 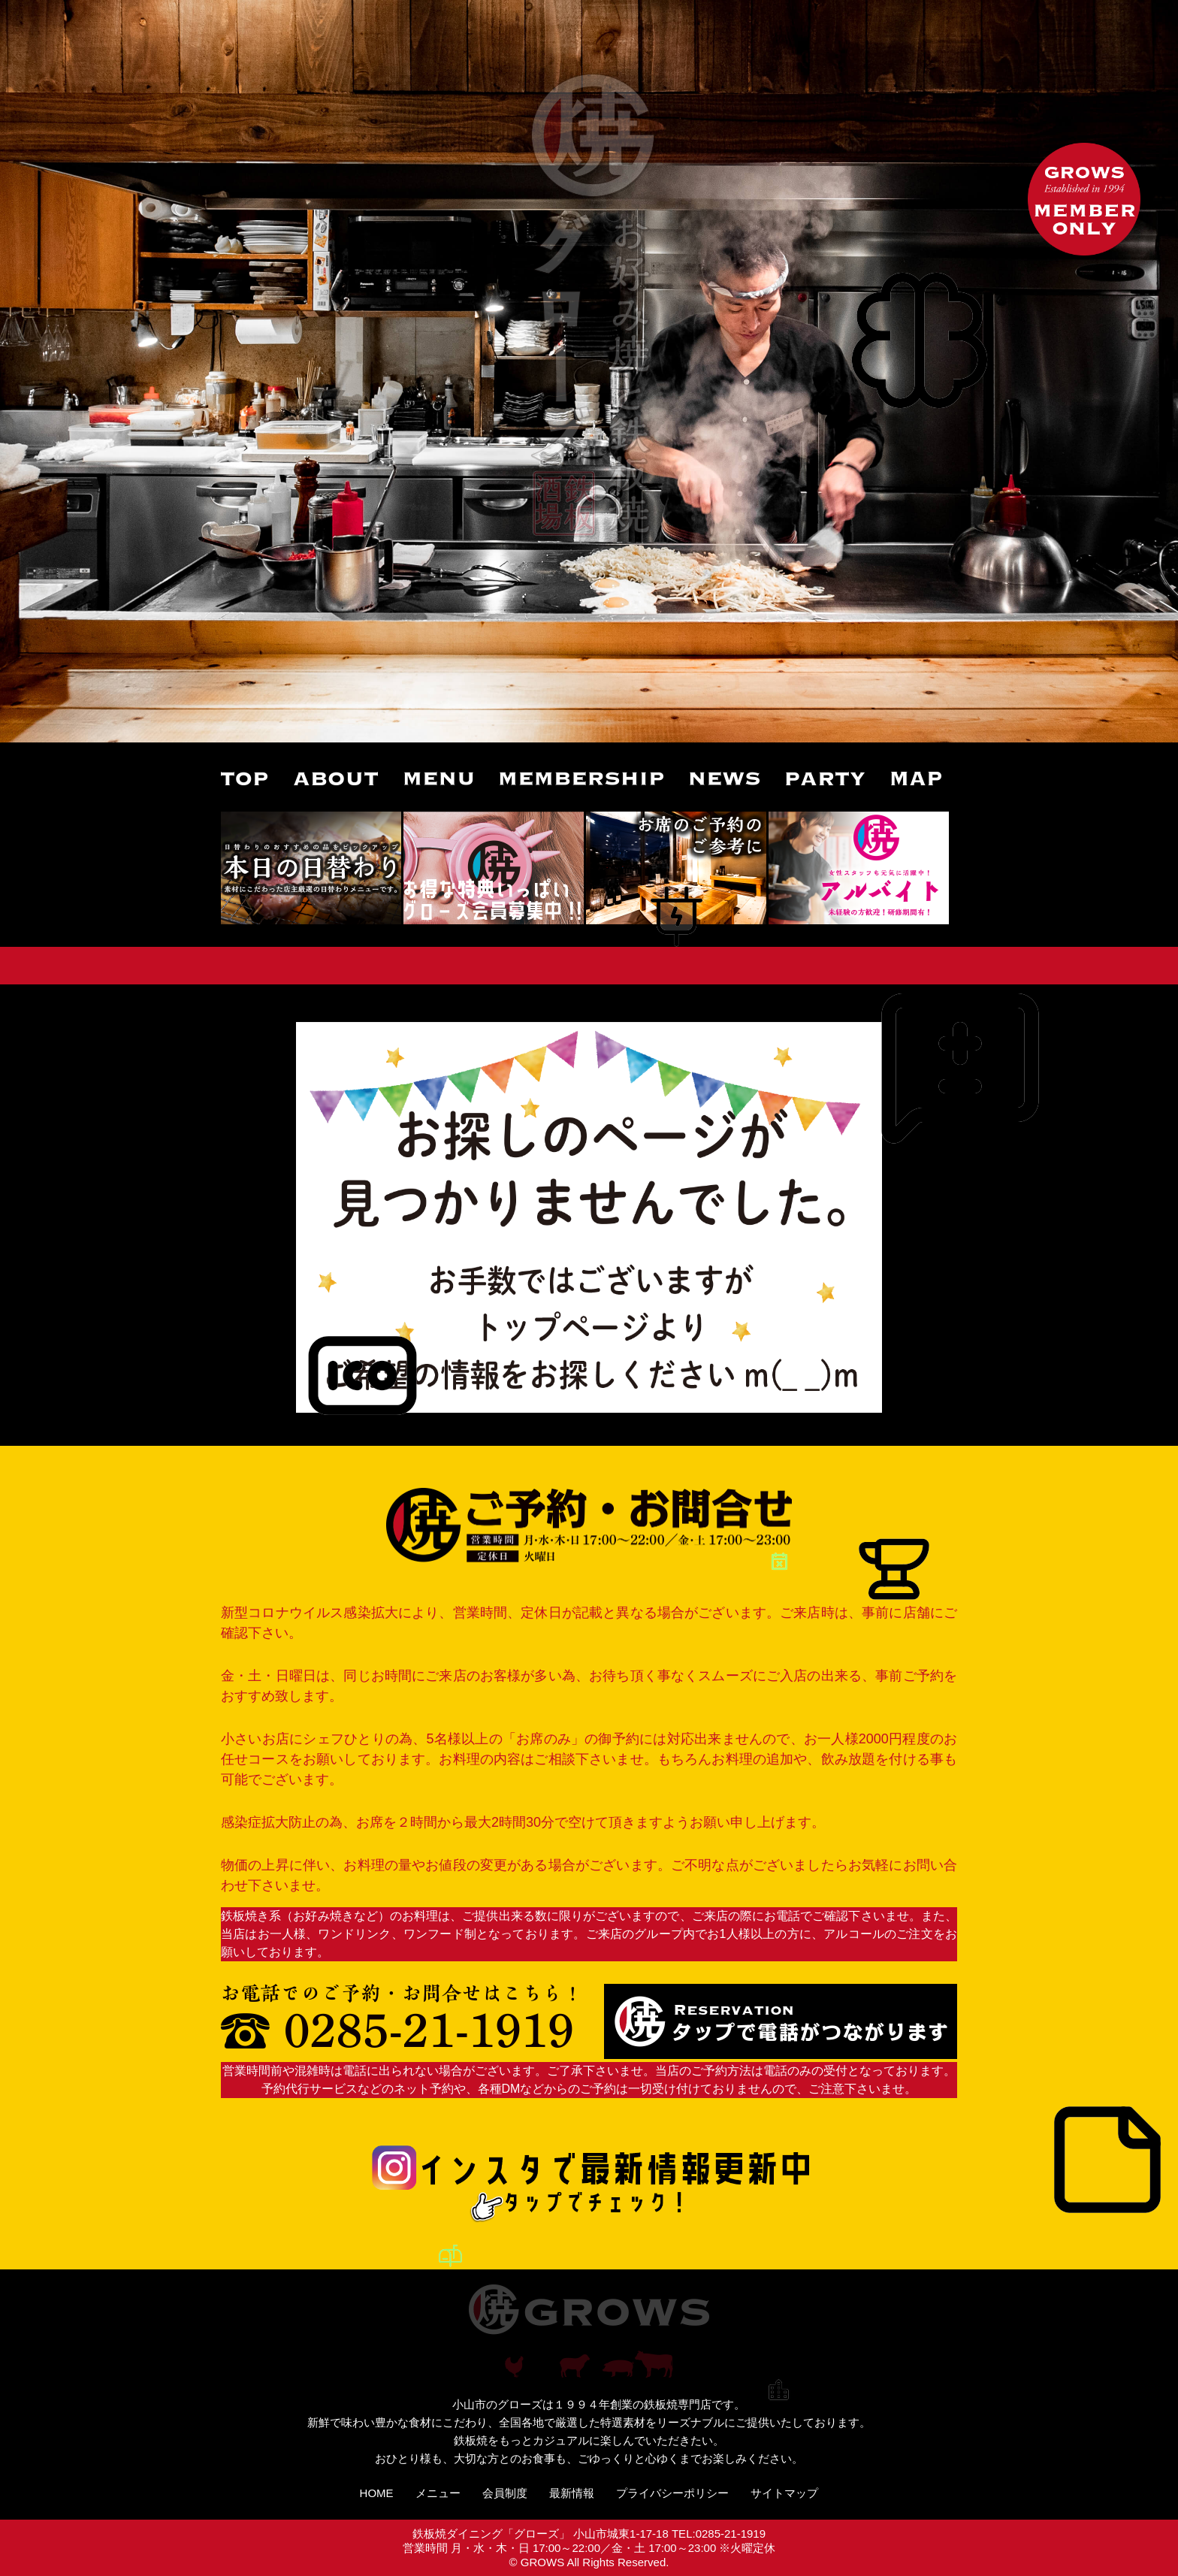 What do you see at coordinates (960, 1065) in the screenshot?
I see `compare or show differences between messages` at bounding box center [960, 1065].